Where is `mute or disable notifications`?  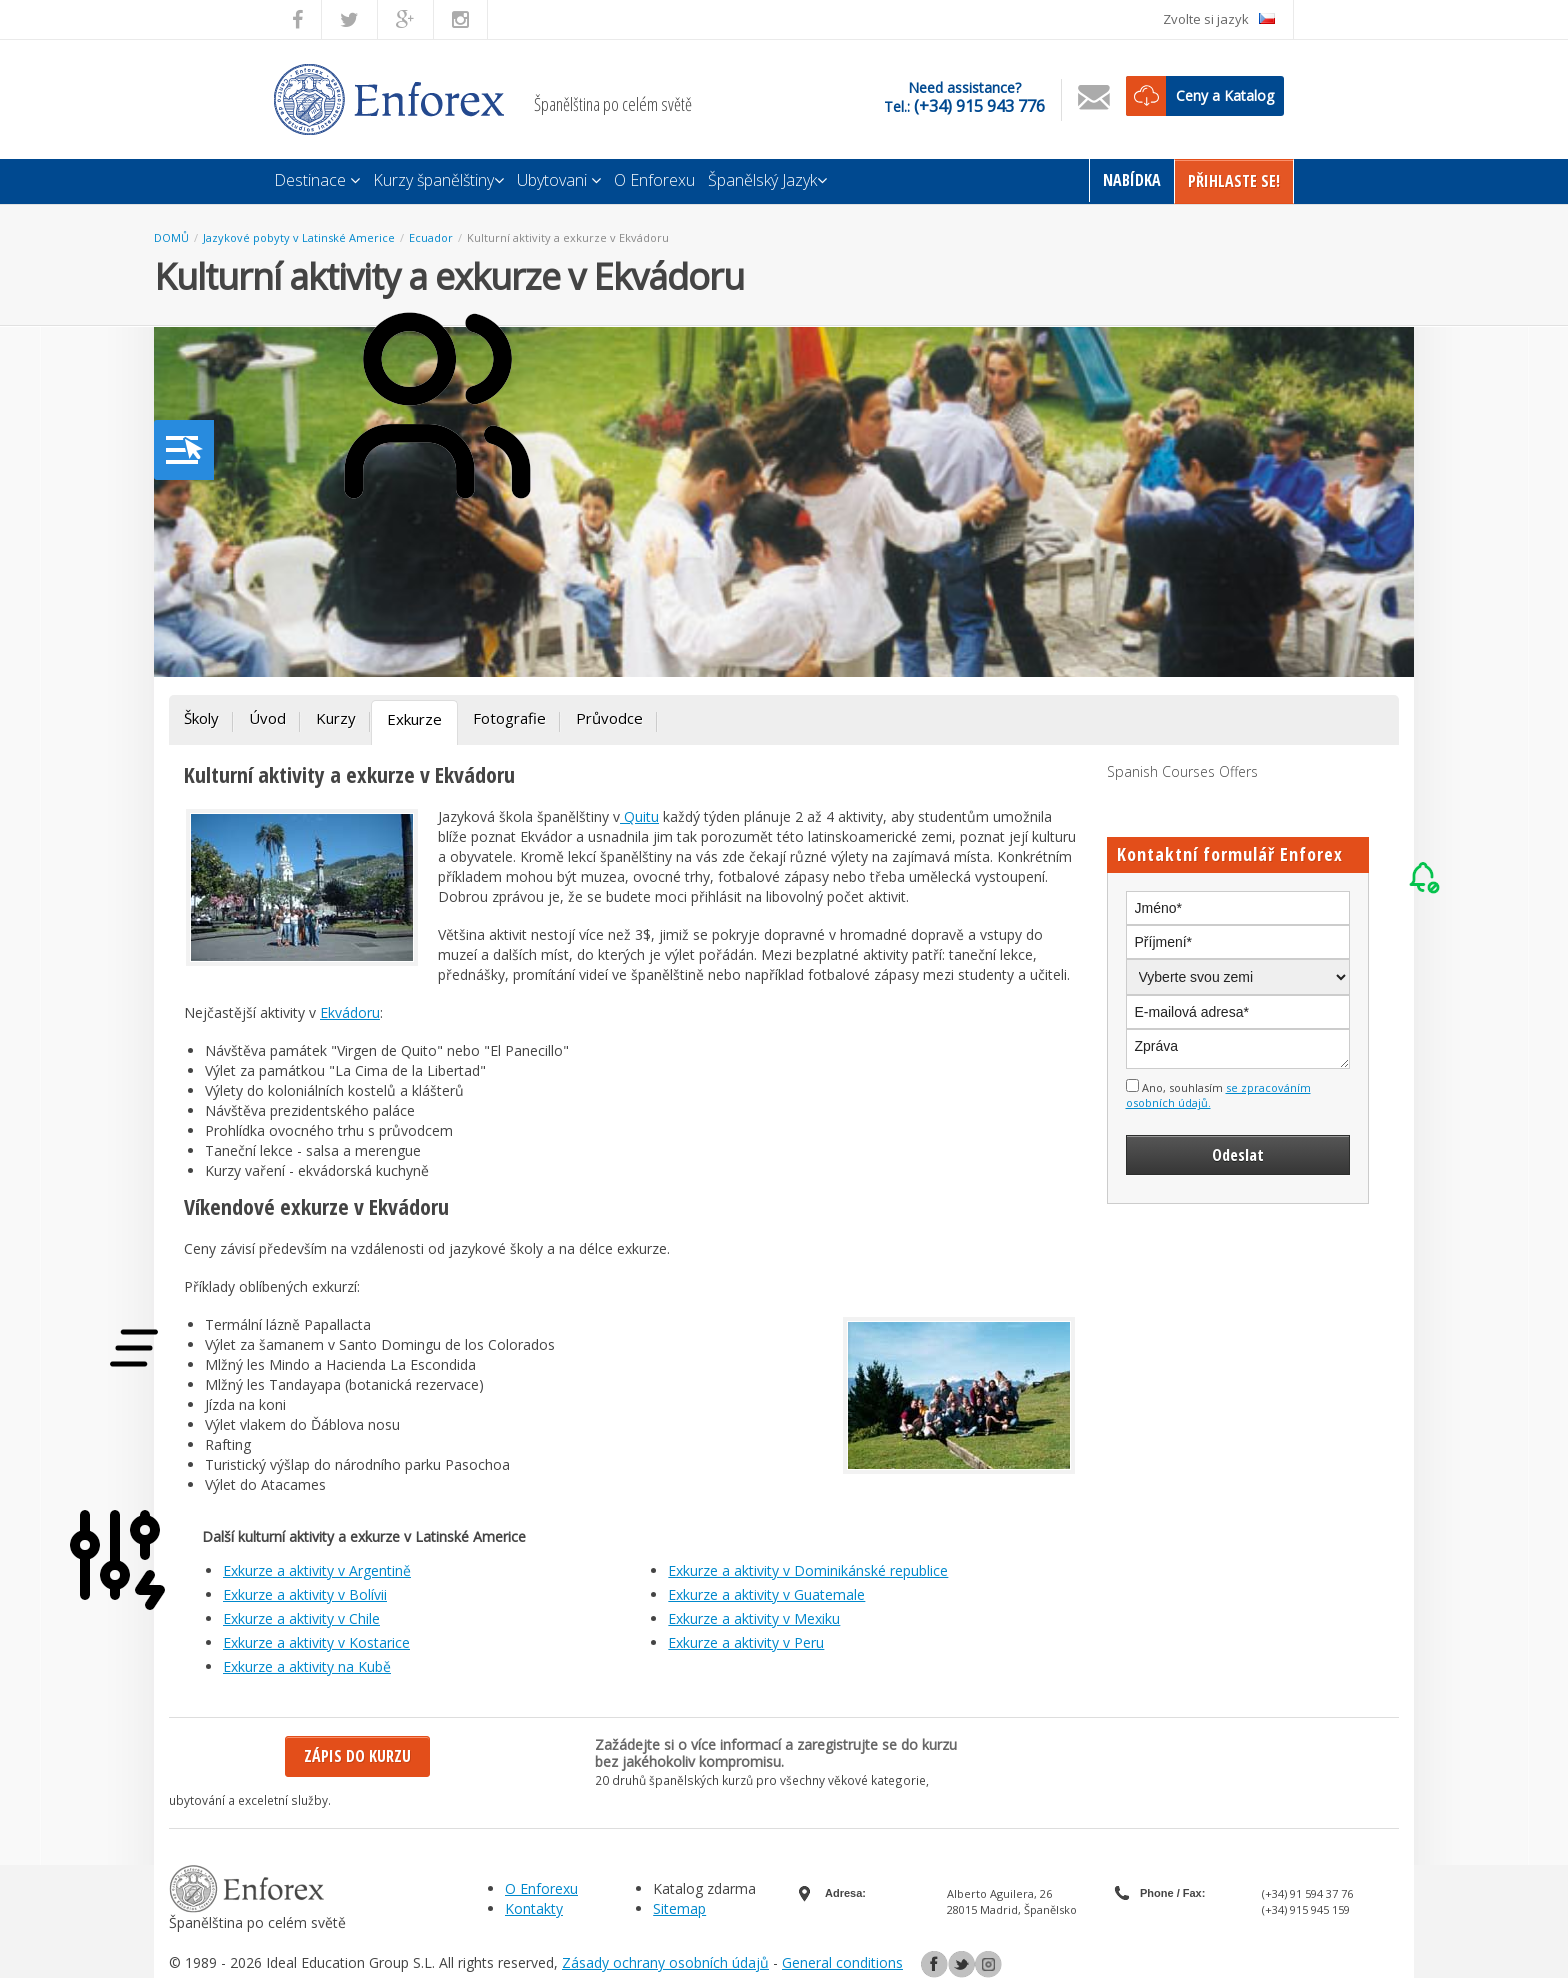 mute or disable notifications is located at coordinates (1423, 877).